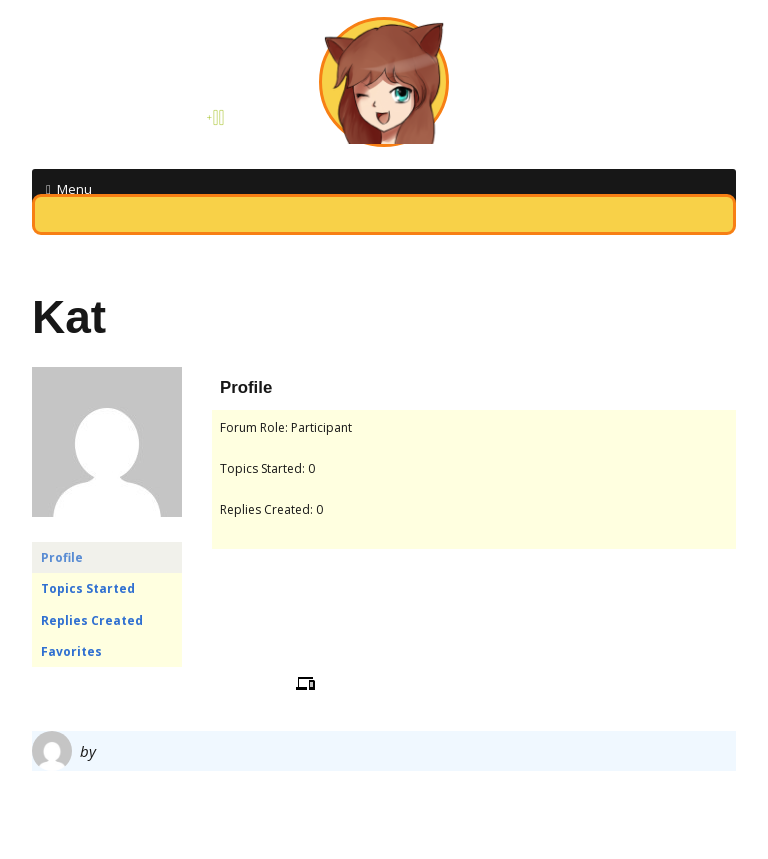 The height and width of the screenshot is (859, 768). I want to click on add a column to the left, so click(216, 117).